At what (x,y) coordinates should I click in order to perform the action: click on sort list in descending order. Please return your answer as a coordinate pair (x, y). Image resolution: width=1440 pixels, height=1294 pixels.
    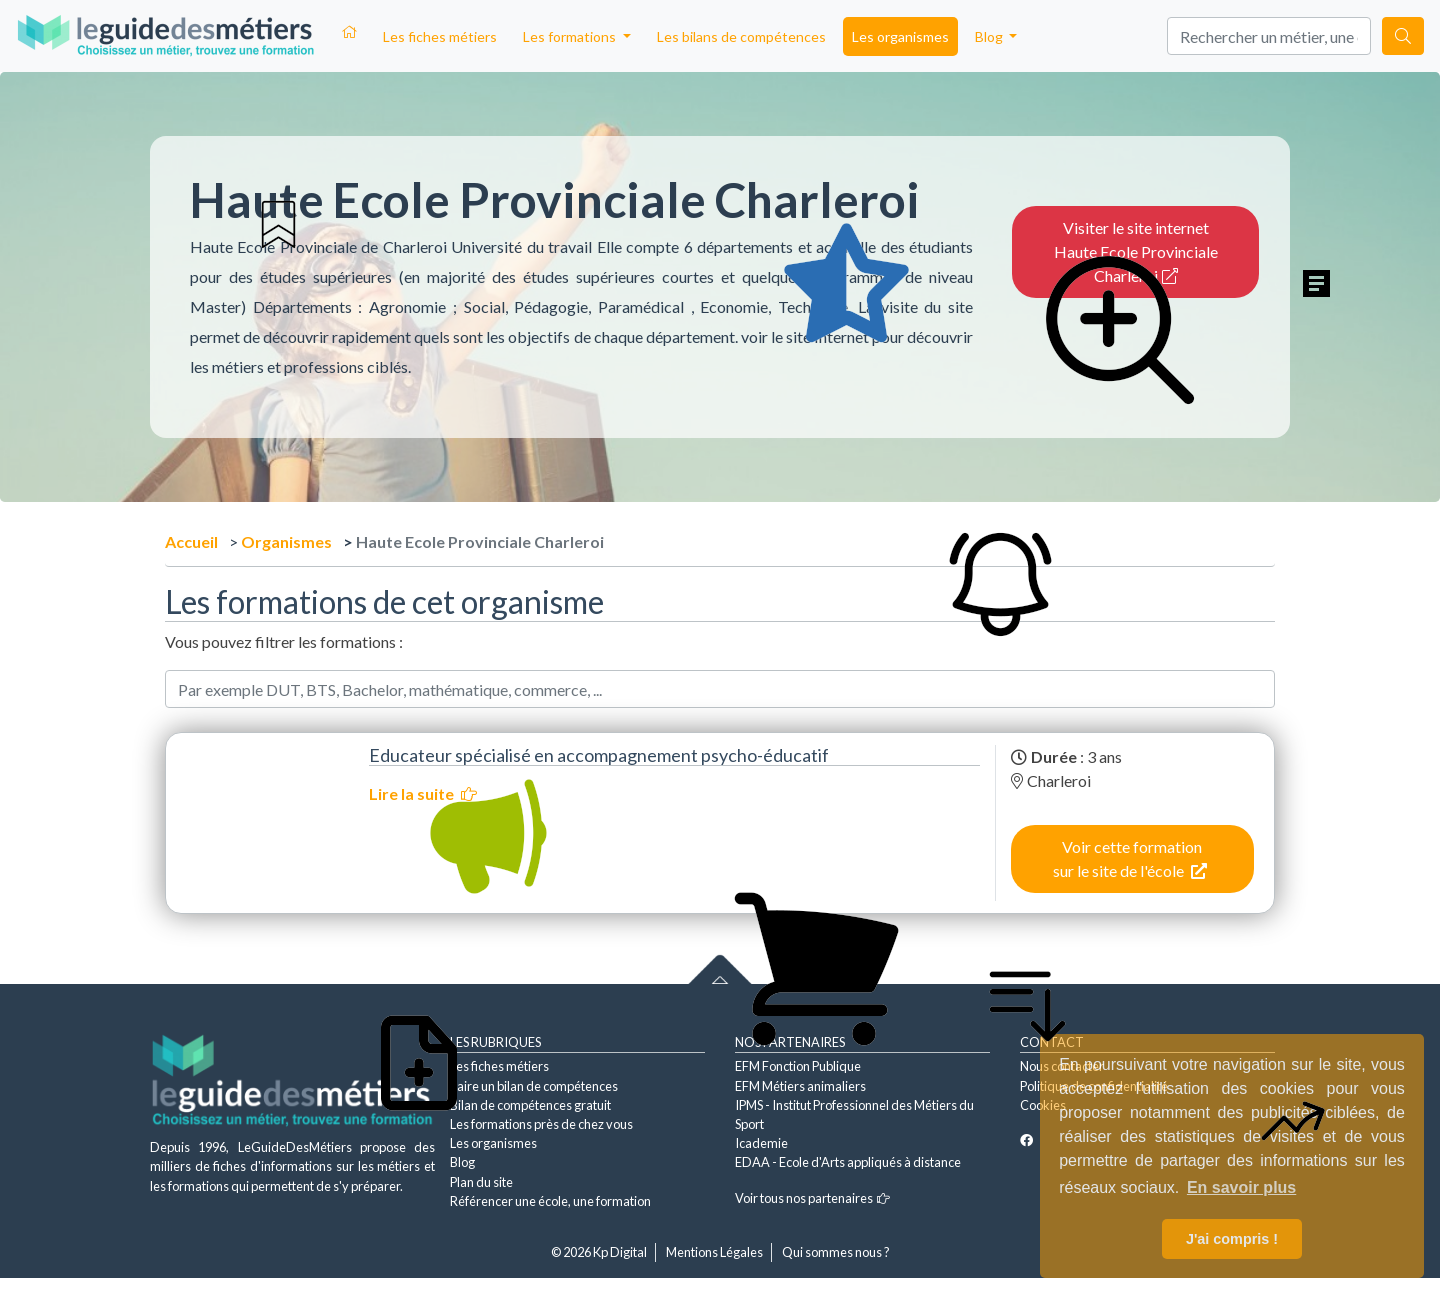
    Looking at the image, I should click on (1027, 1003).